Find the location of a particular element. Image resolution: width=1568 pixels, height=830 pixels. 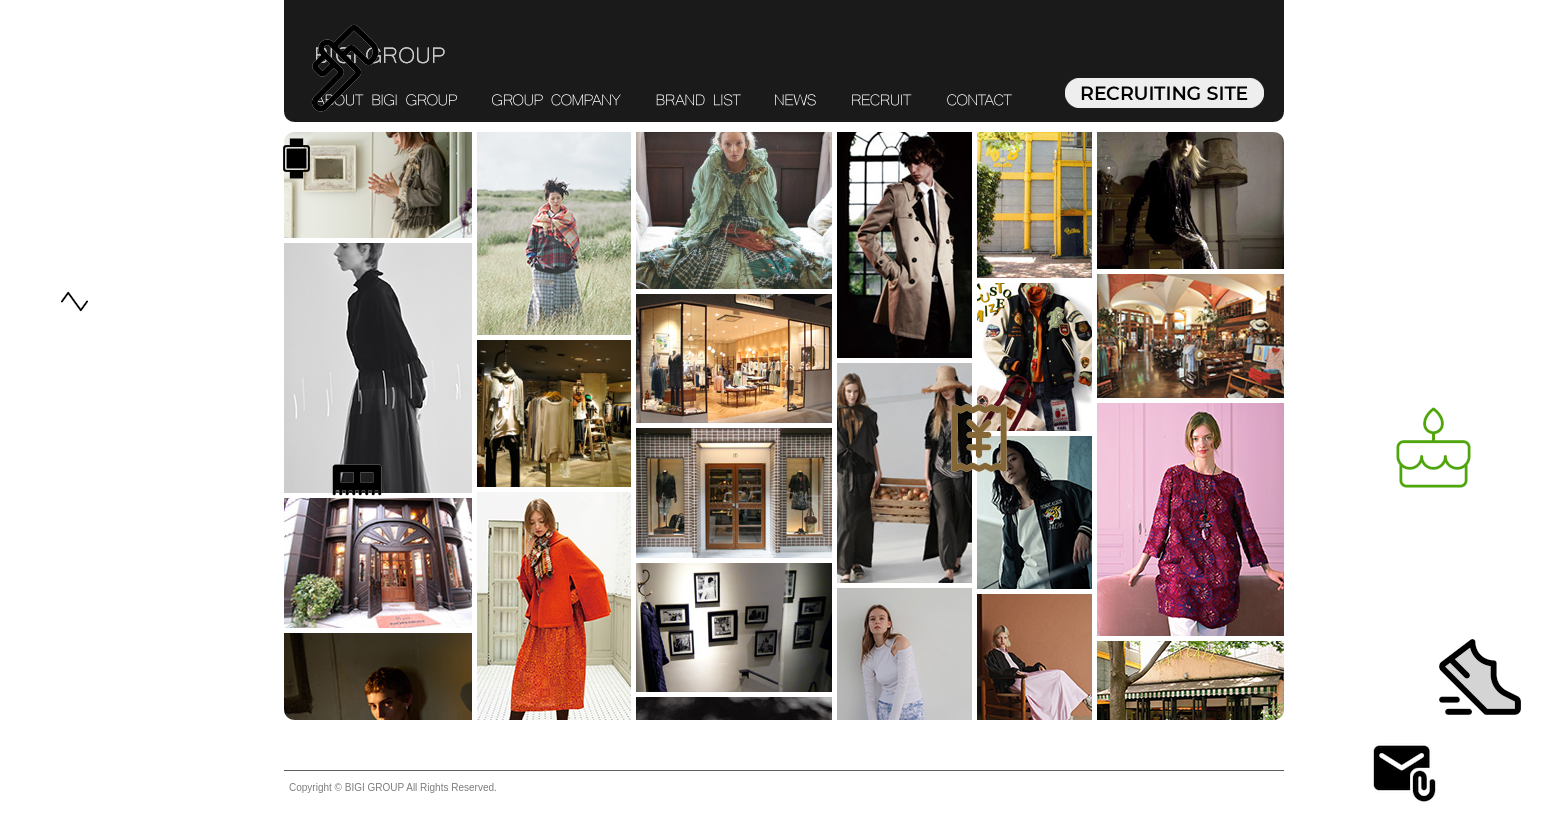

start a run or workout activity is located at coordinates (1478, 681).